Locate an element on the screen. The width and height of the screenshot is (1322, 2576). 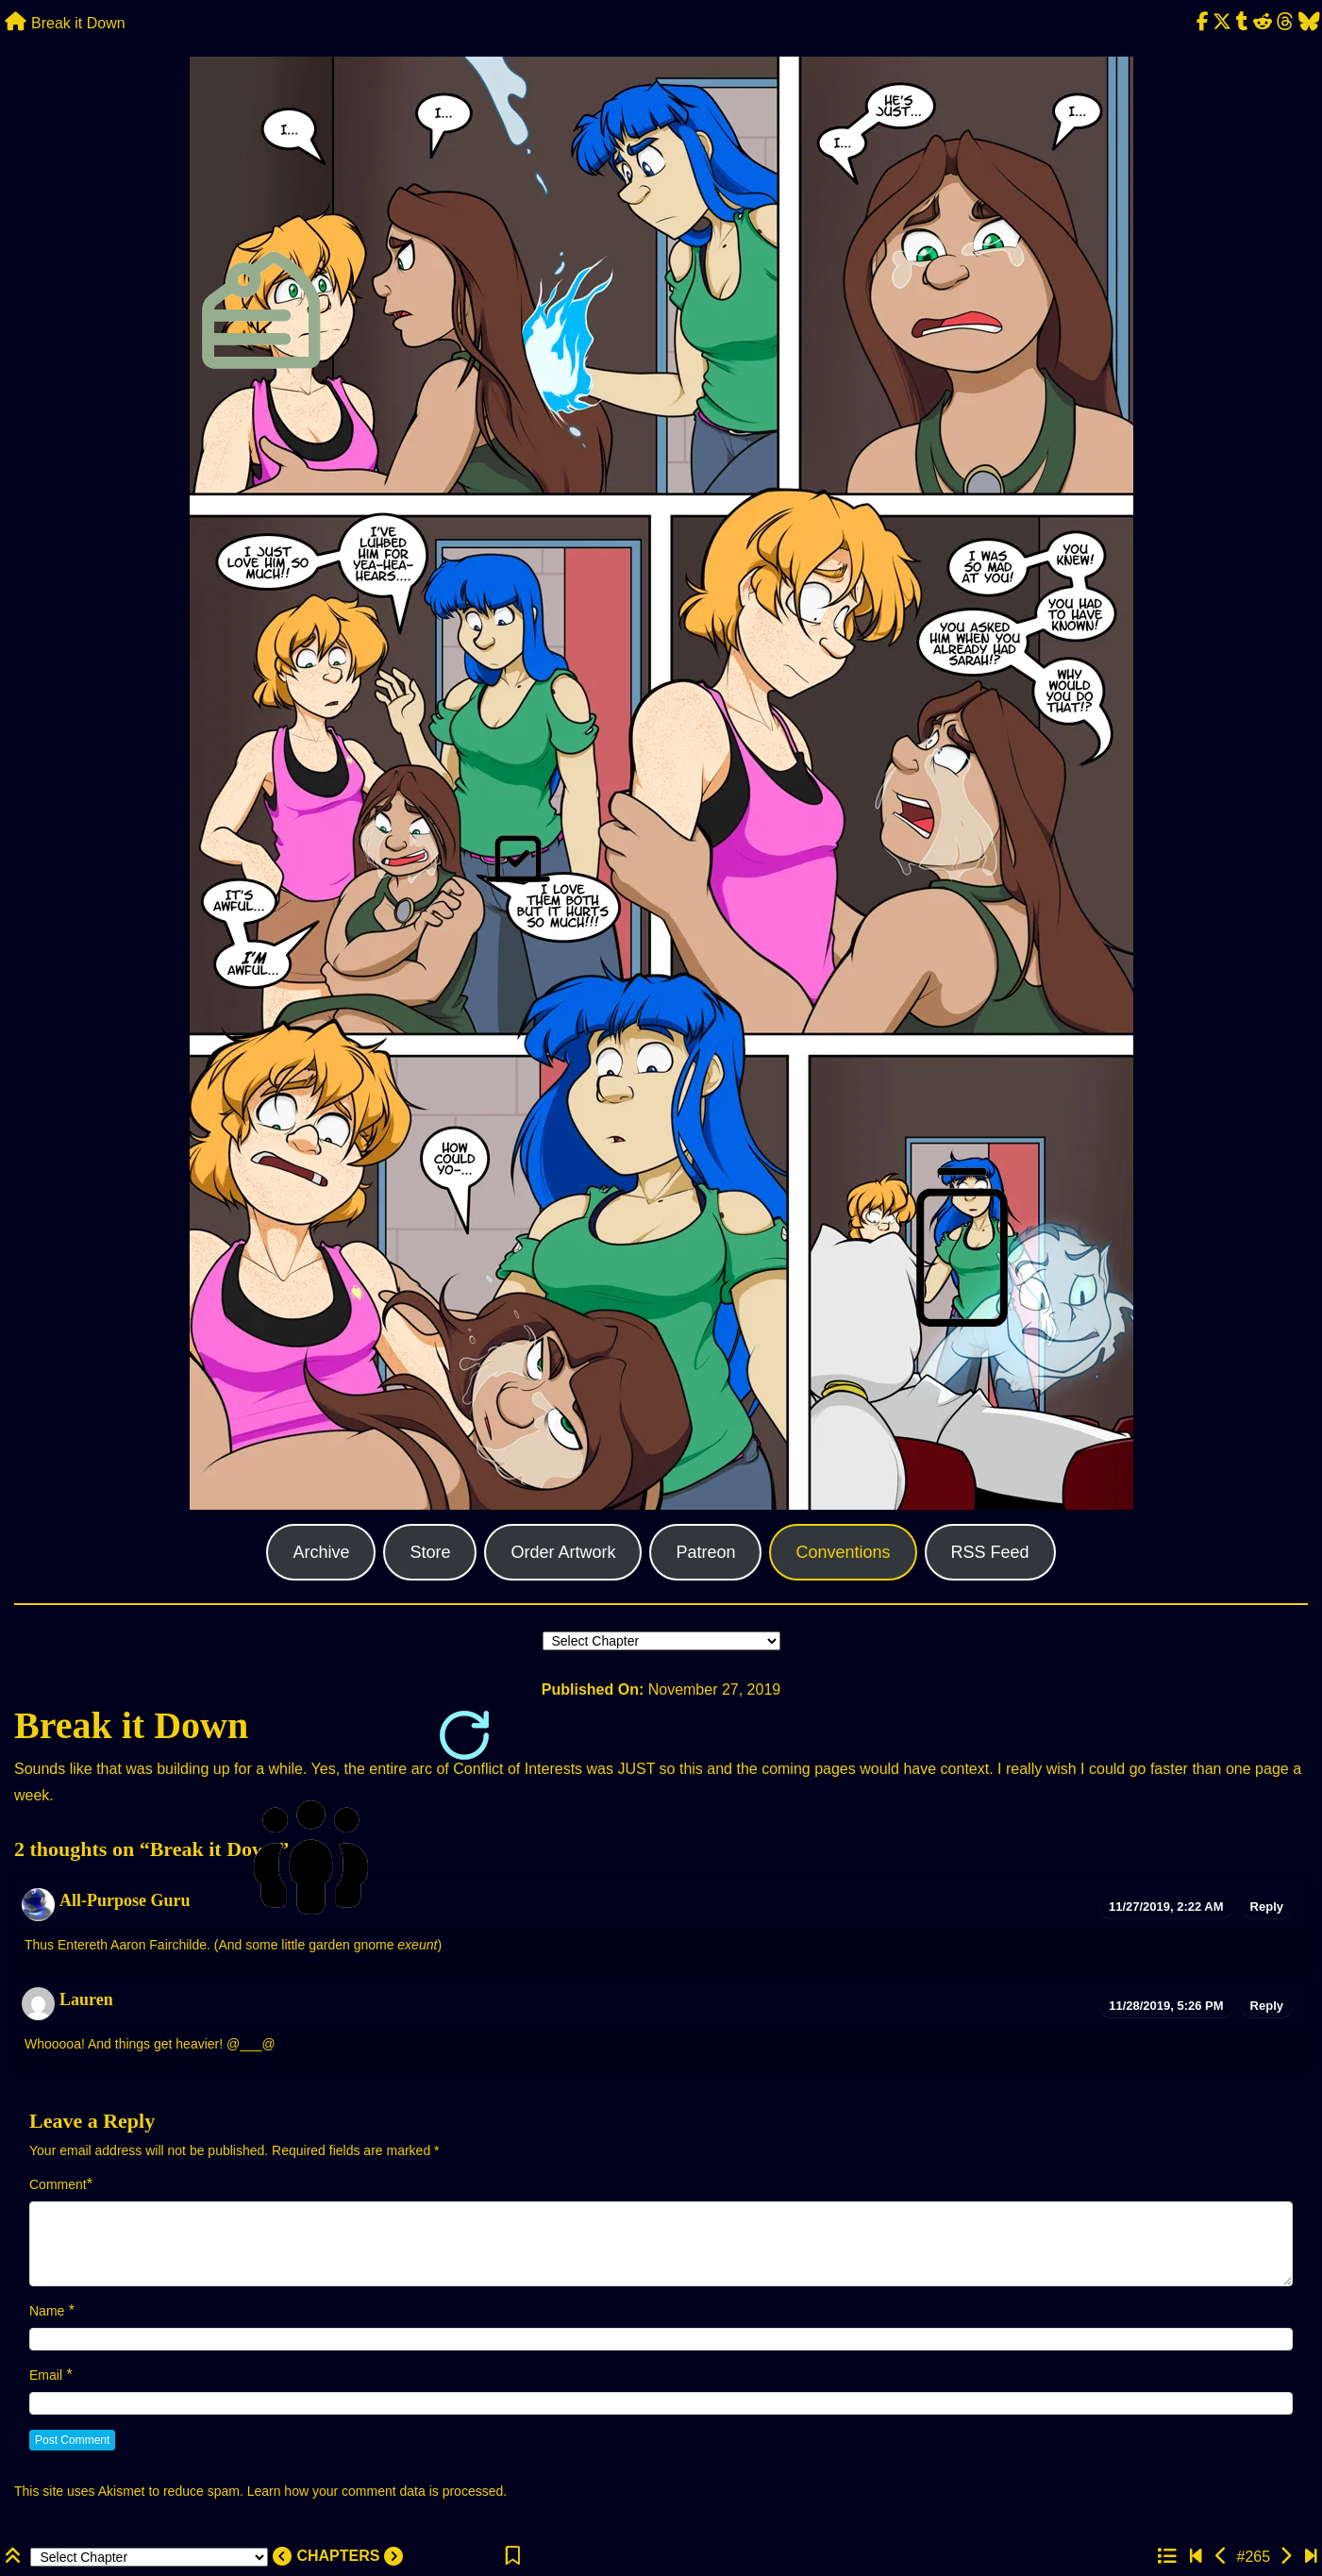
cast your vote or submit a ballot is located at coordinates (518, 859).